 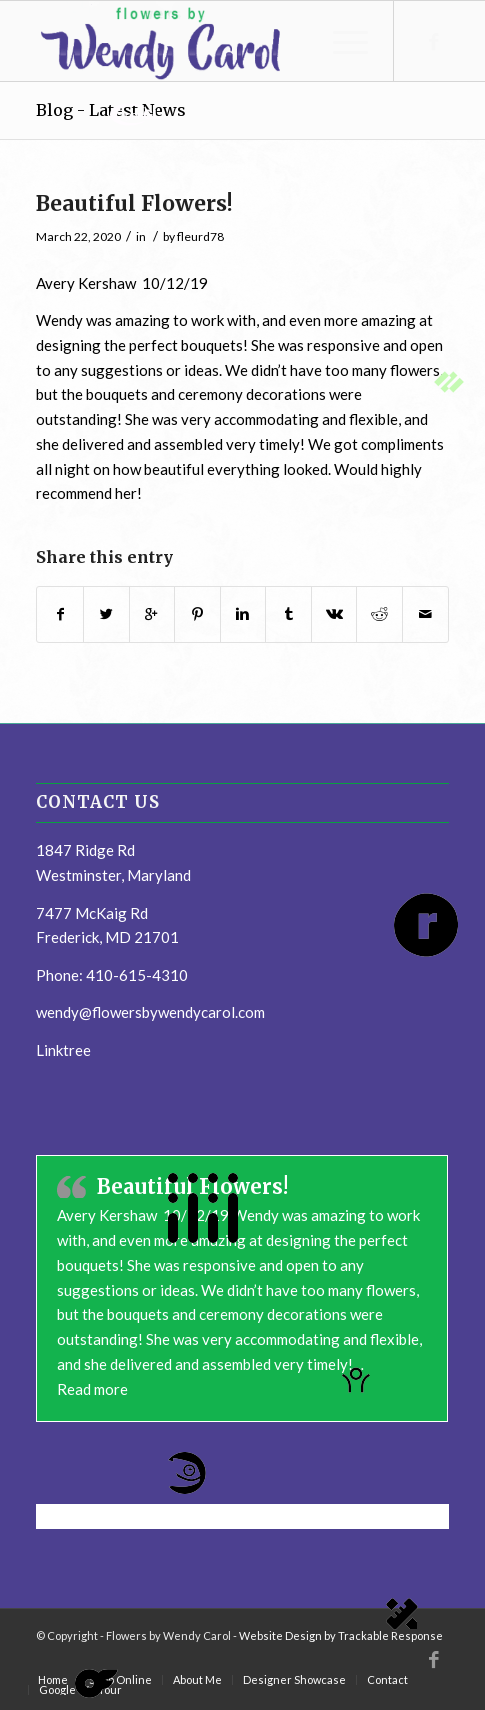 I want to click on accessibility or inclusive design features, so click(x=356, y=1380).